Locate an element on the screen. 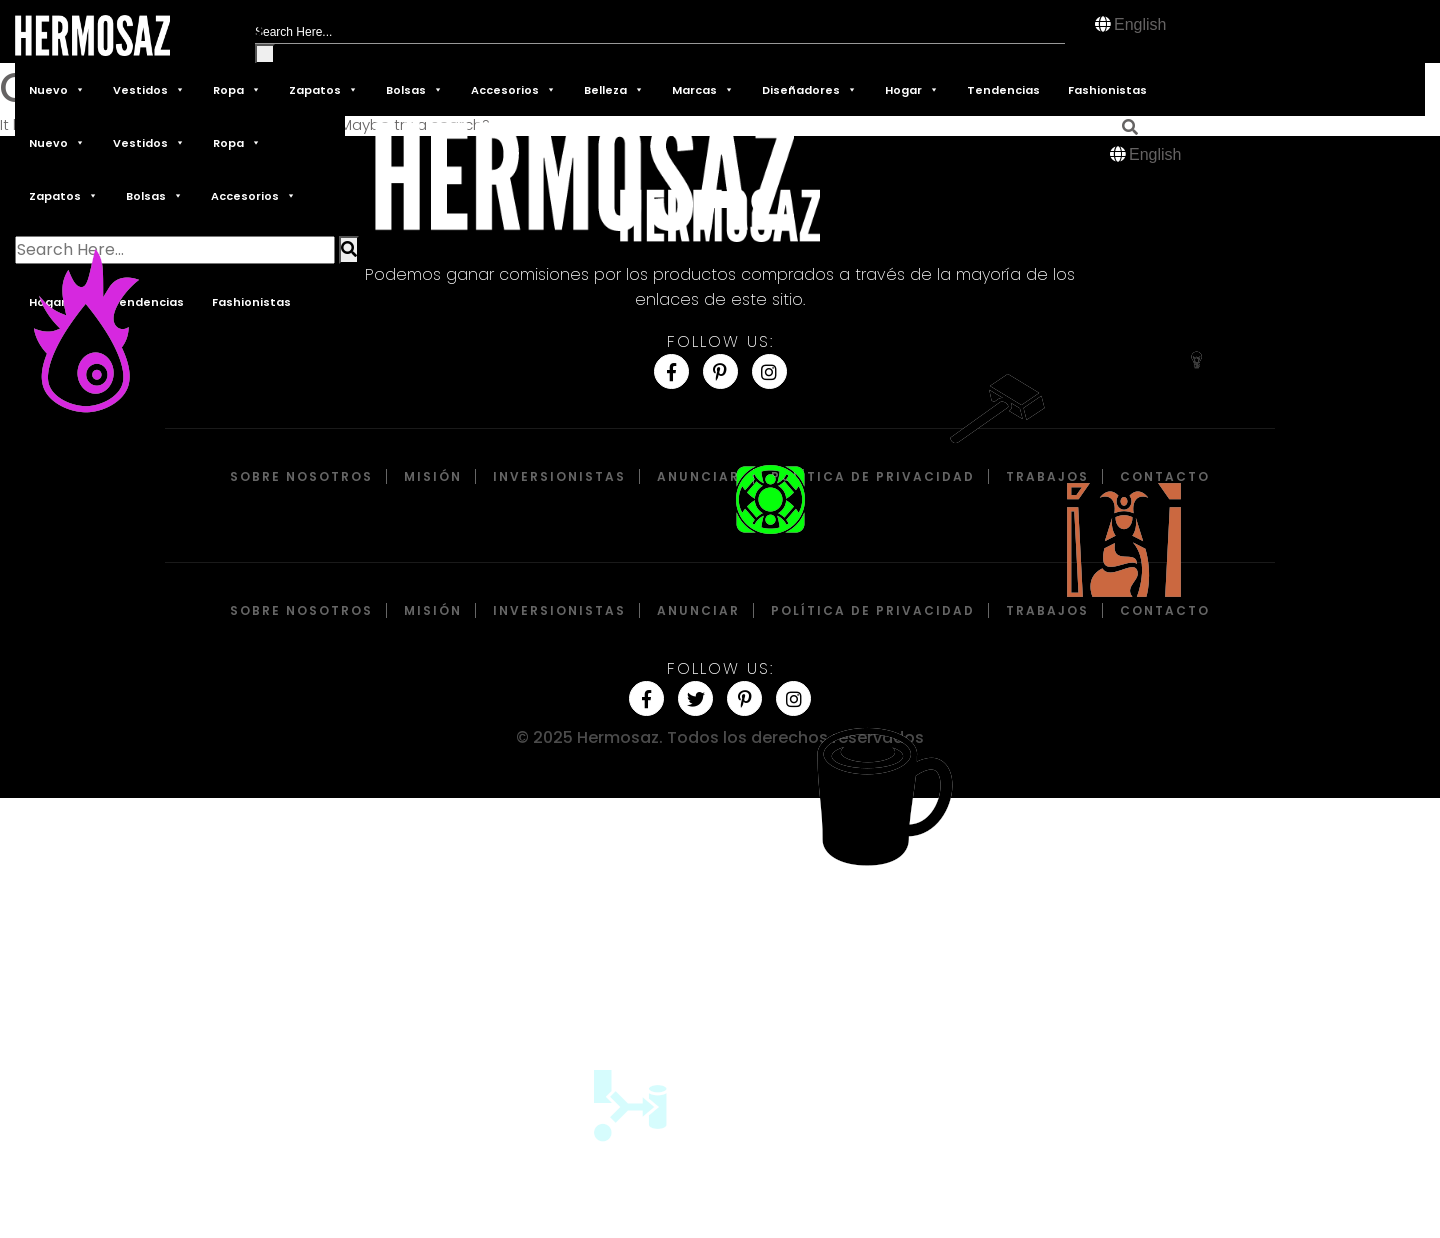  access tips or hints is located at coordinates (1197, 360).